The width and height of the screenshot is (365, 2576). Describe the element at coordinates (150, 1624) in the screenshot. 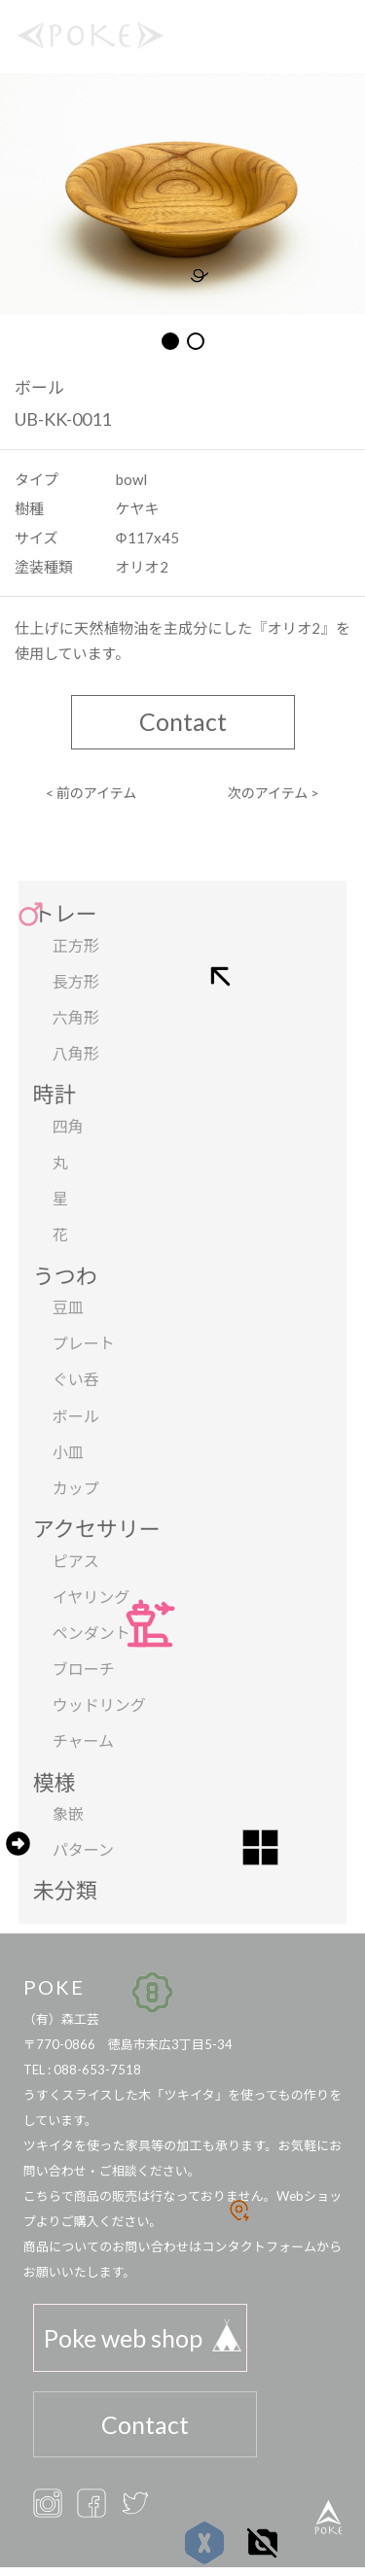

I see `navigate to airport information` at that location.